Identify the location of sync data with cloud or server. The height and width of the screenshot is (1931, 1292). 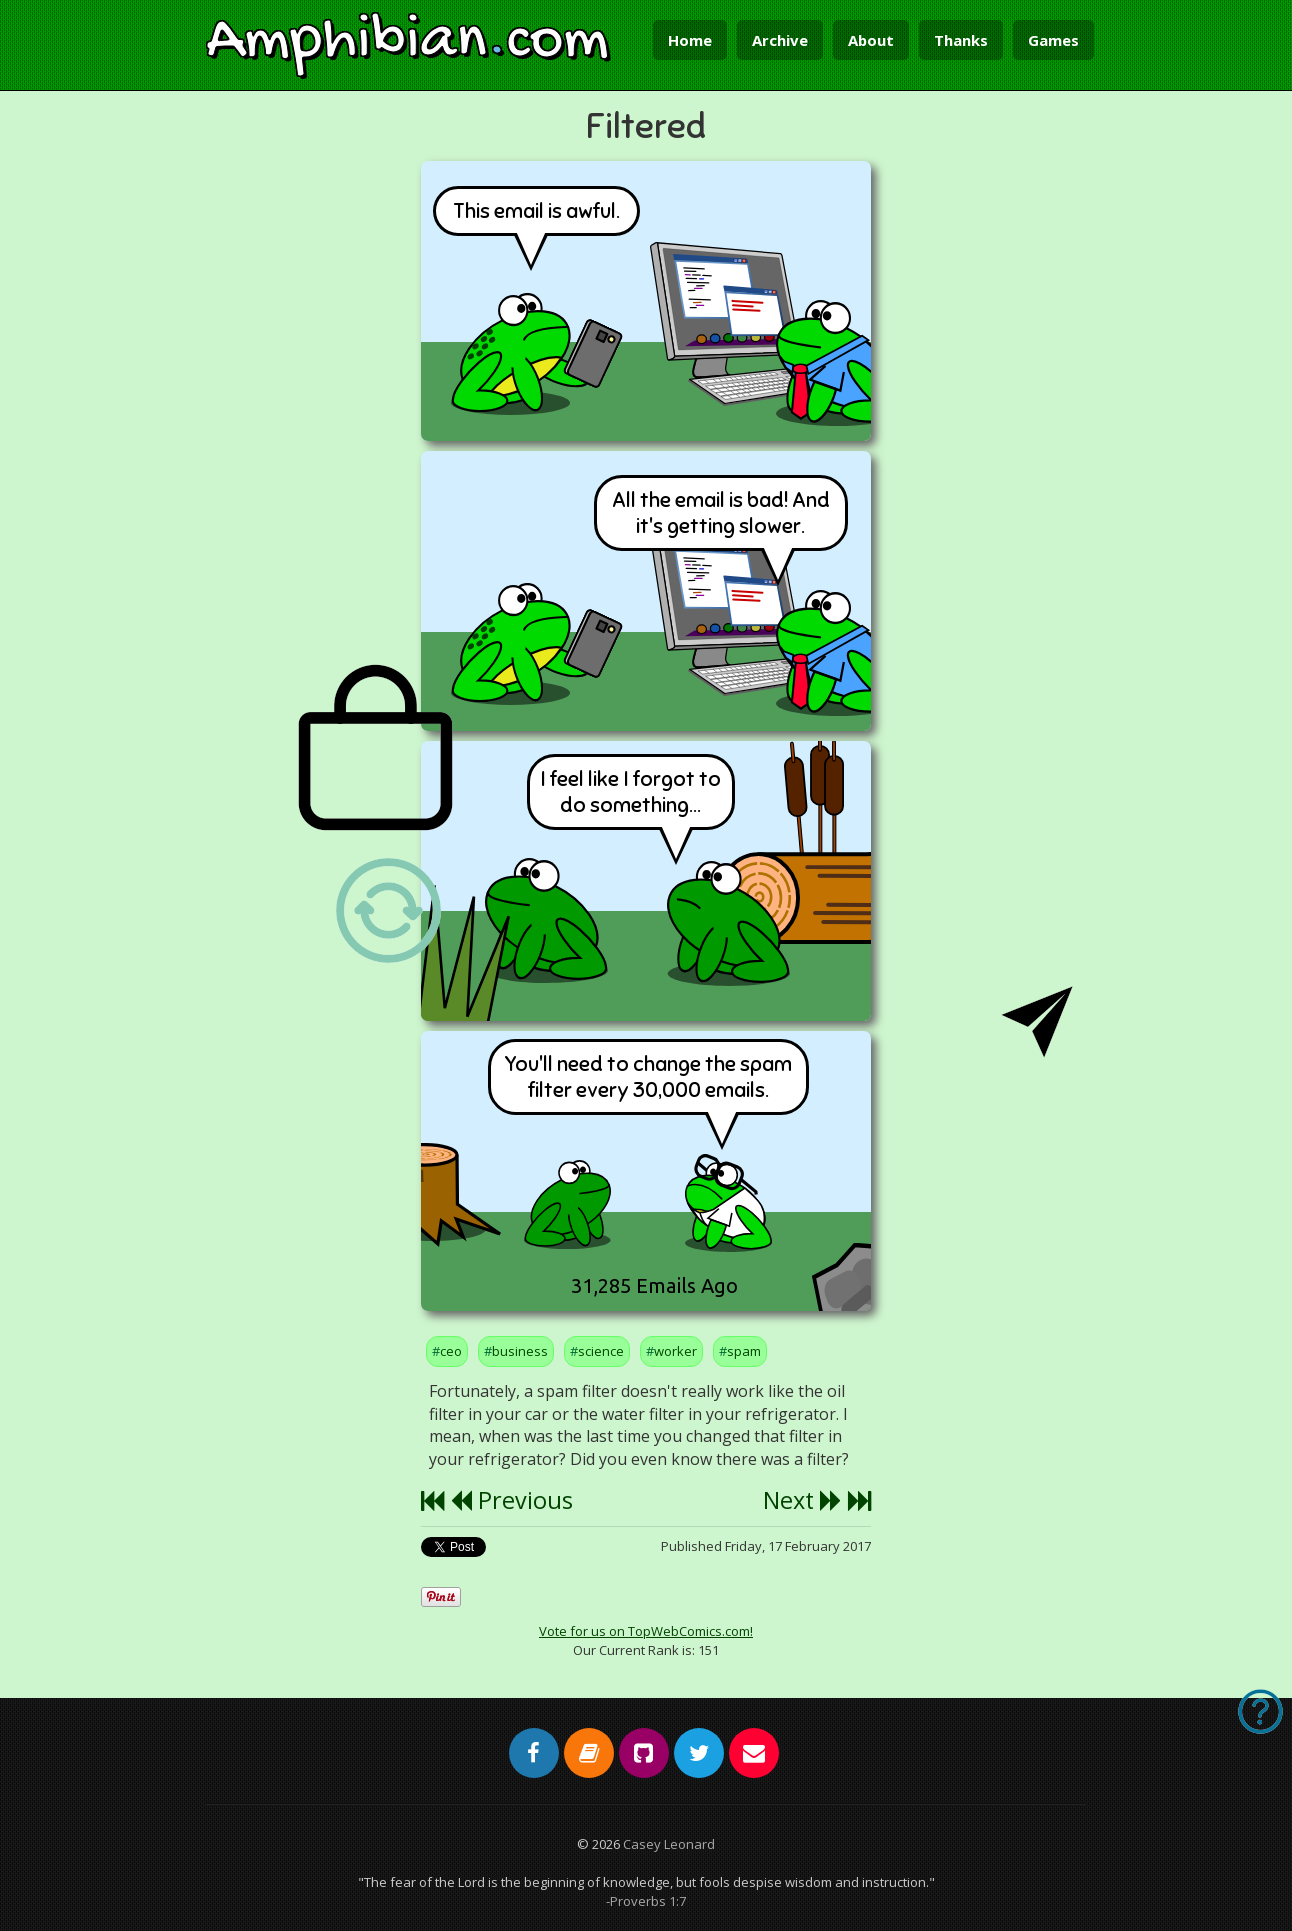
(388, 910).